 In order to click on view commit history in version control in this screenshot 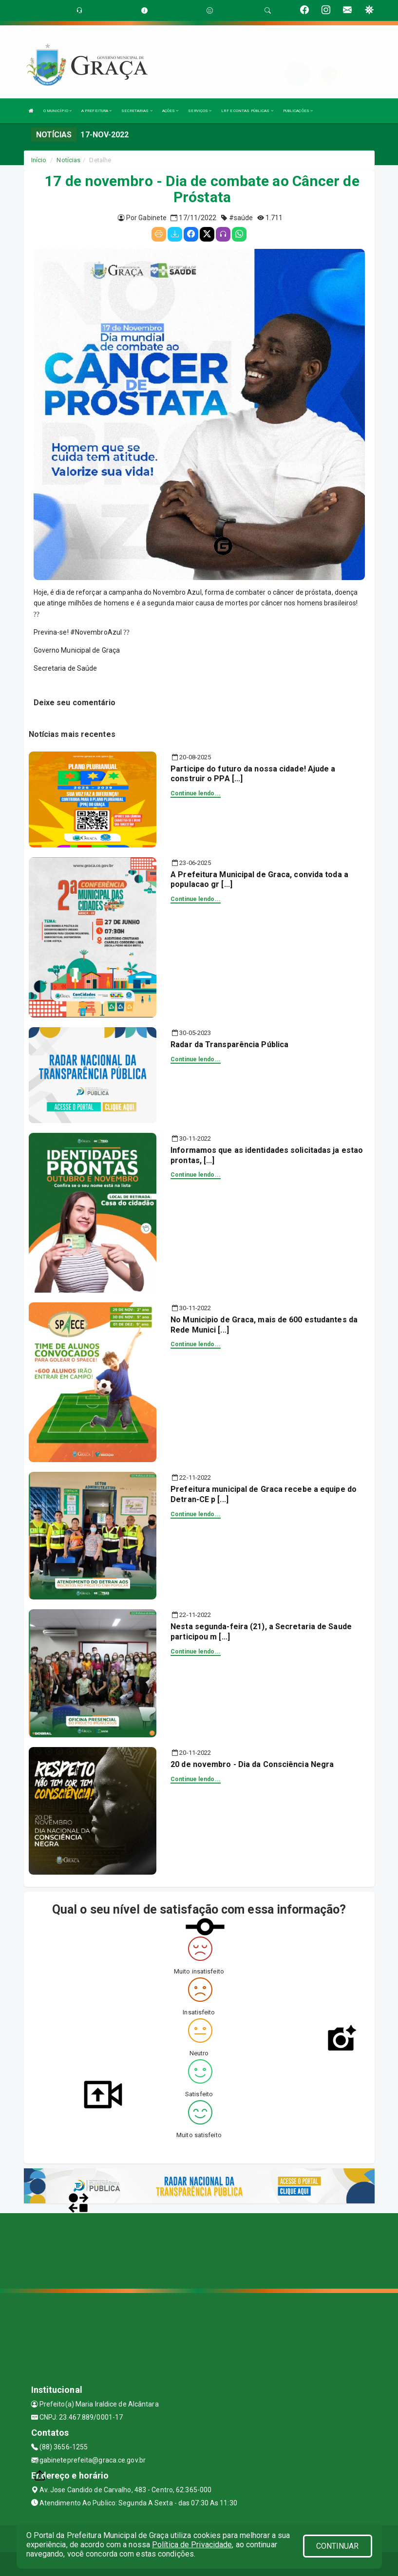, I will do `click(205, 1927)`.